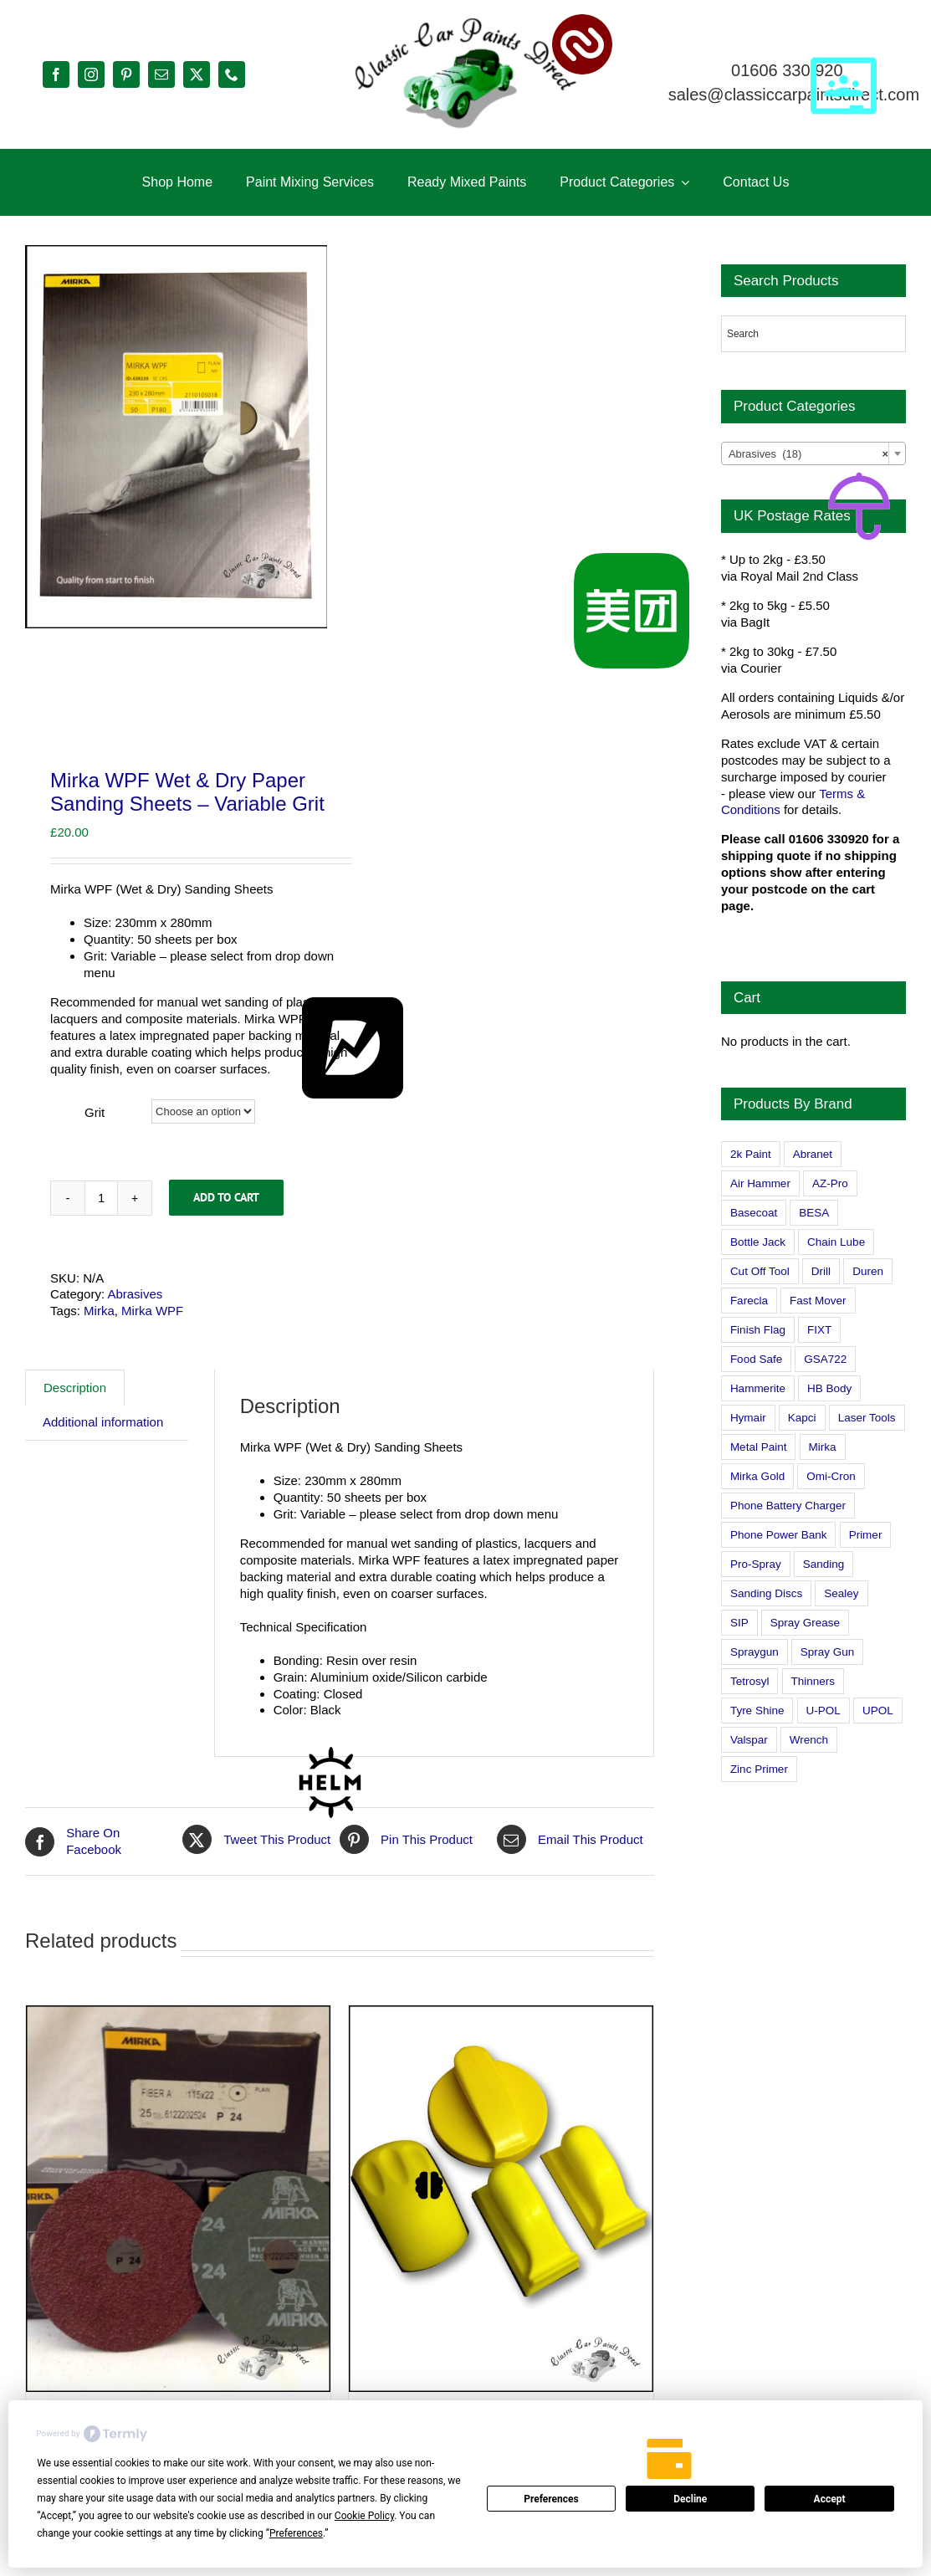 The image size is (931, 2576). What do you see at coordinates (632, 611) in the screenshot?
I see `open the Meituan app` at bounding box center [632, 611].